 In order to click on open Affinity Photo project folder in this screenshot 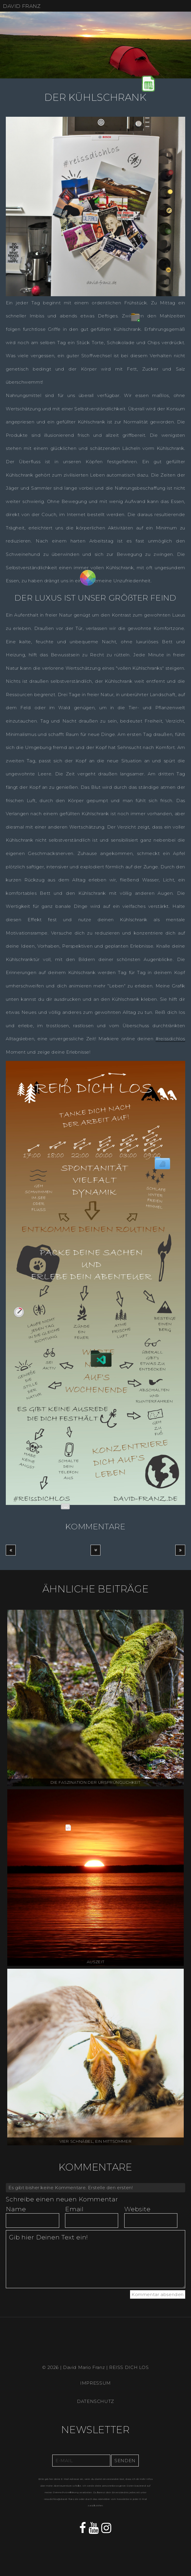, I will do `click(162, 1163)`.